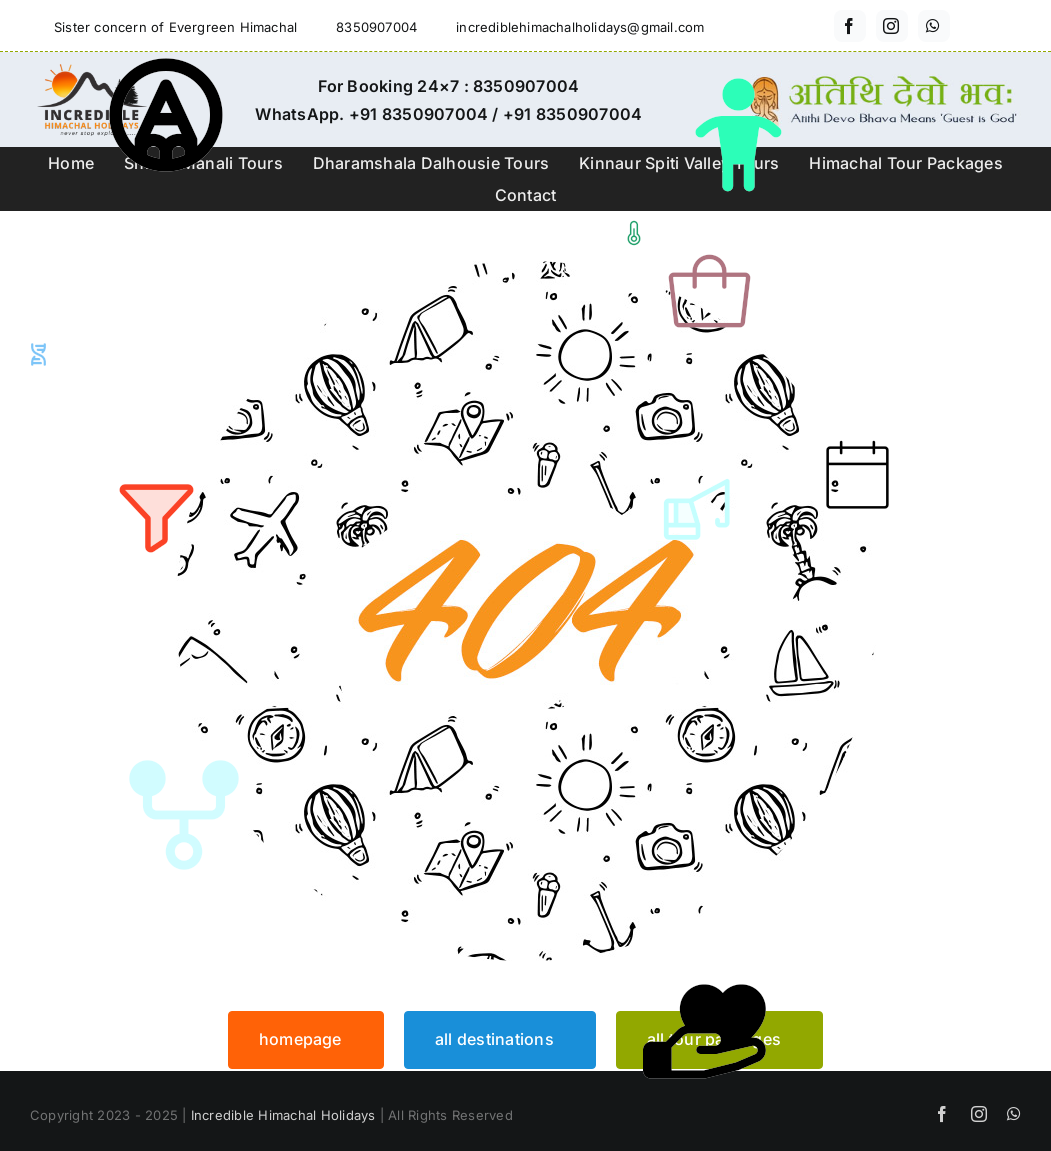 The height and width of the screenshot is (1151, 1051). I want to click on view calendar or schedule, so click(857, 477).